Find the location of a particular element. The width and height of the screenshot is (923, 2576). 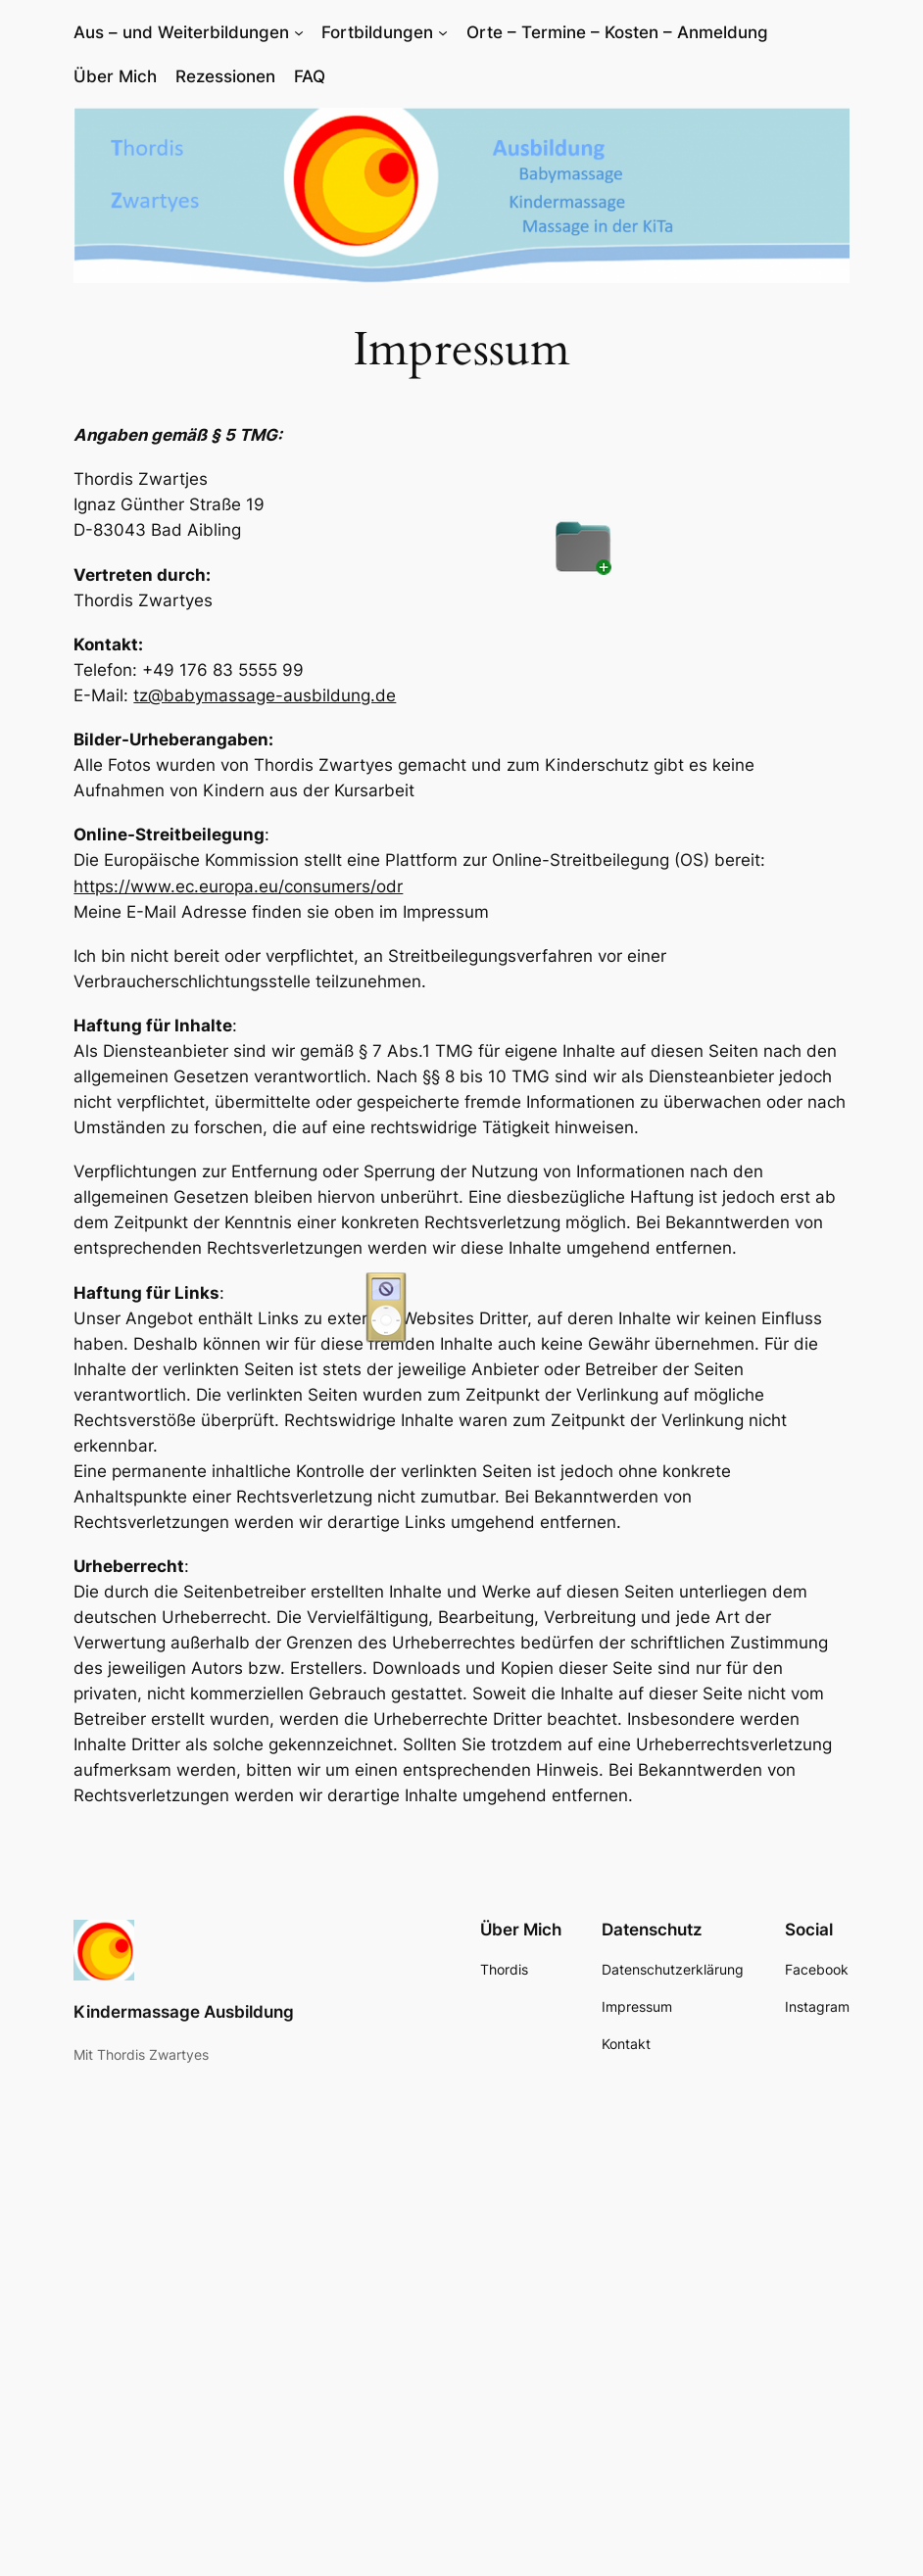

create a new folder is located at coordinates (583, 547).